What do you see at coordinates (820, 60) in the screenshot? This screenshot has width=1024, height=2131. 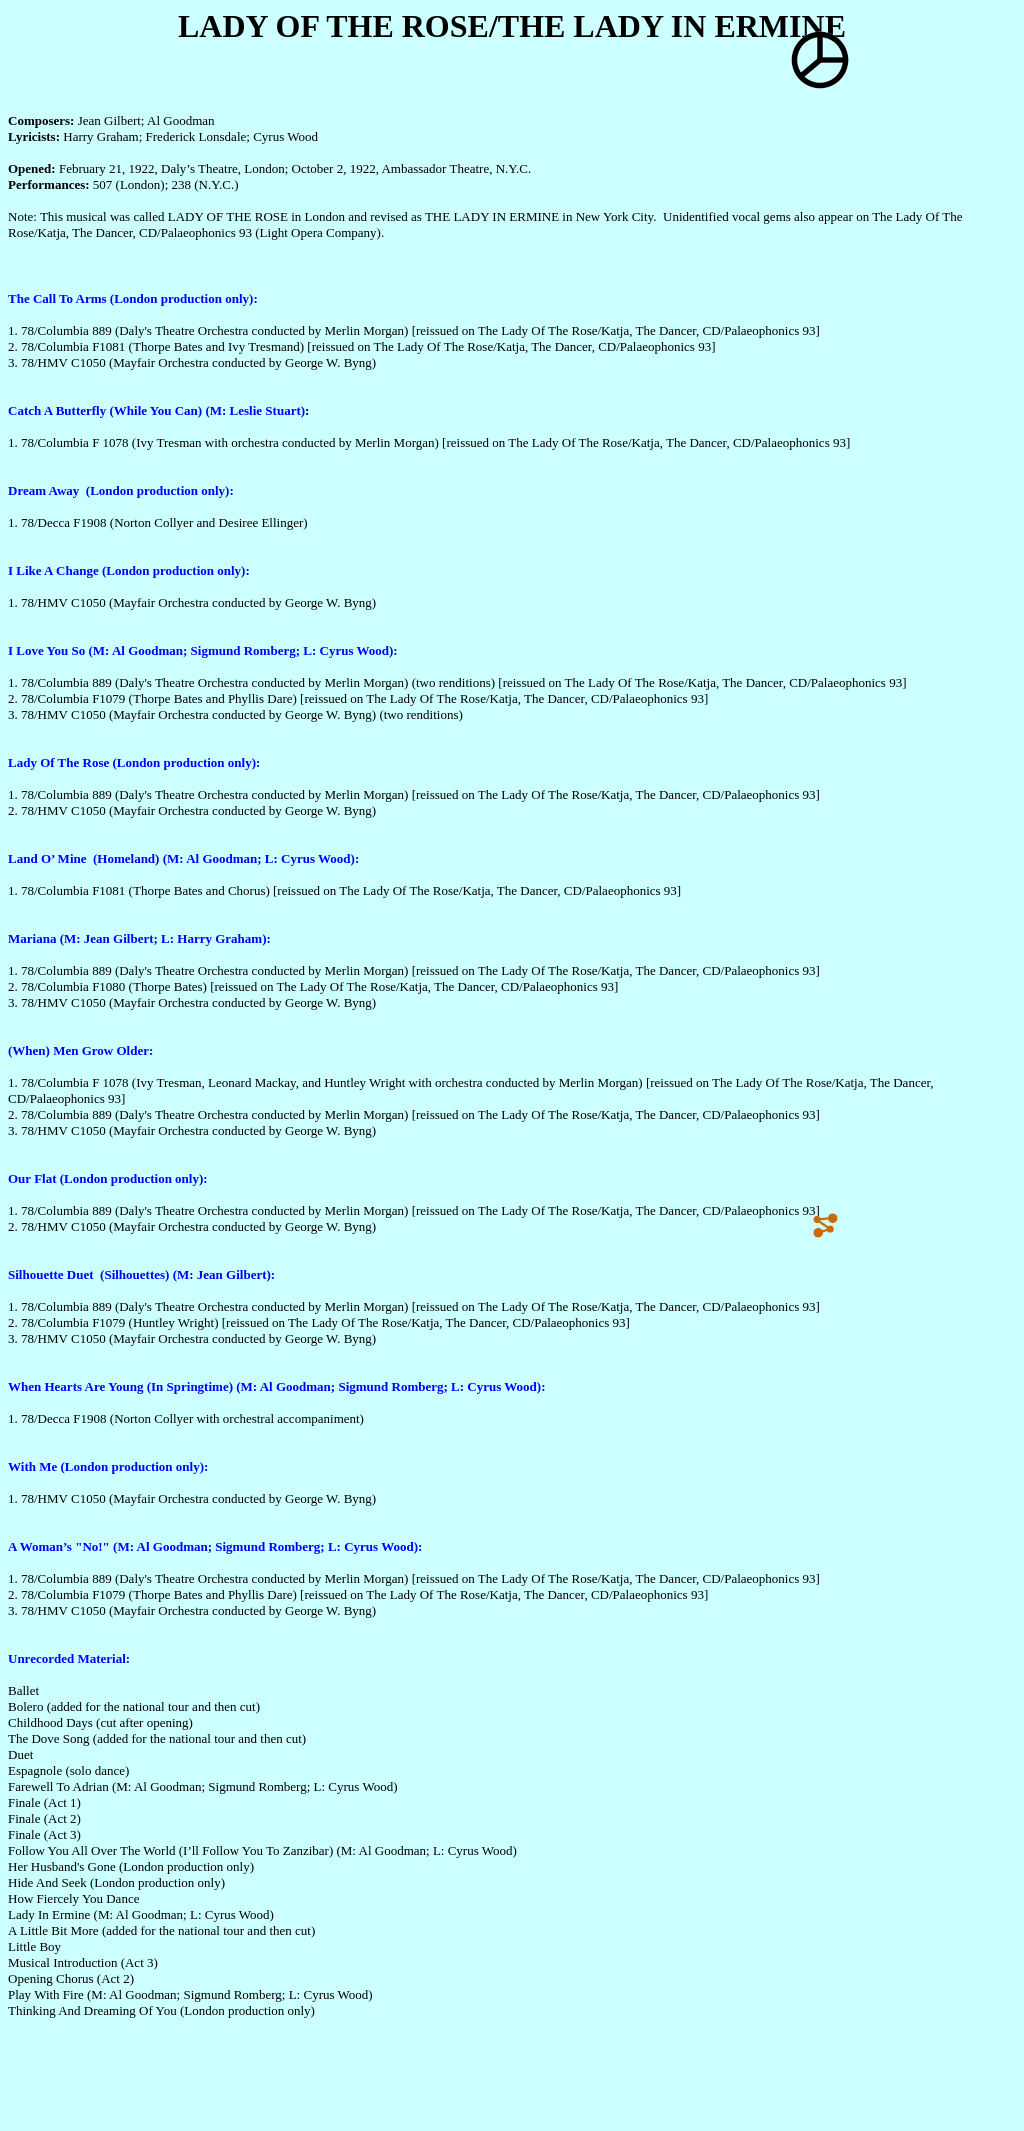 I see `view pie chart analytics` at bounding box center [820, 60].